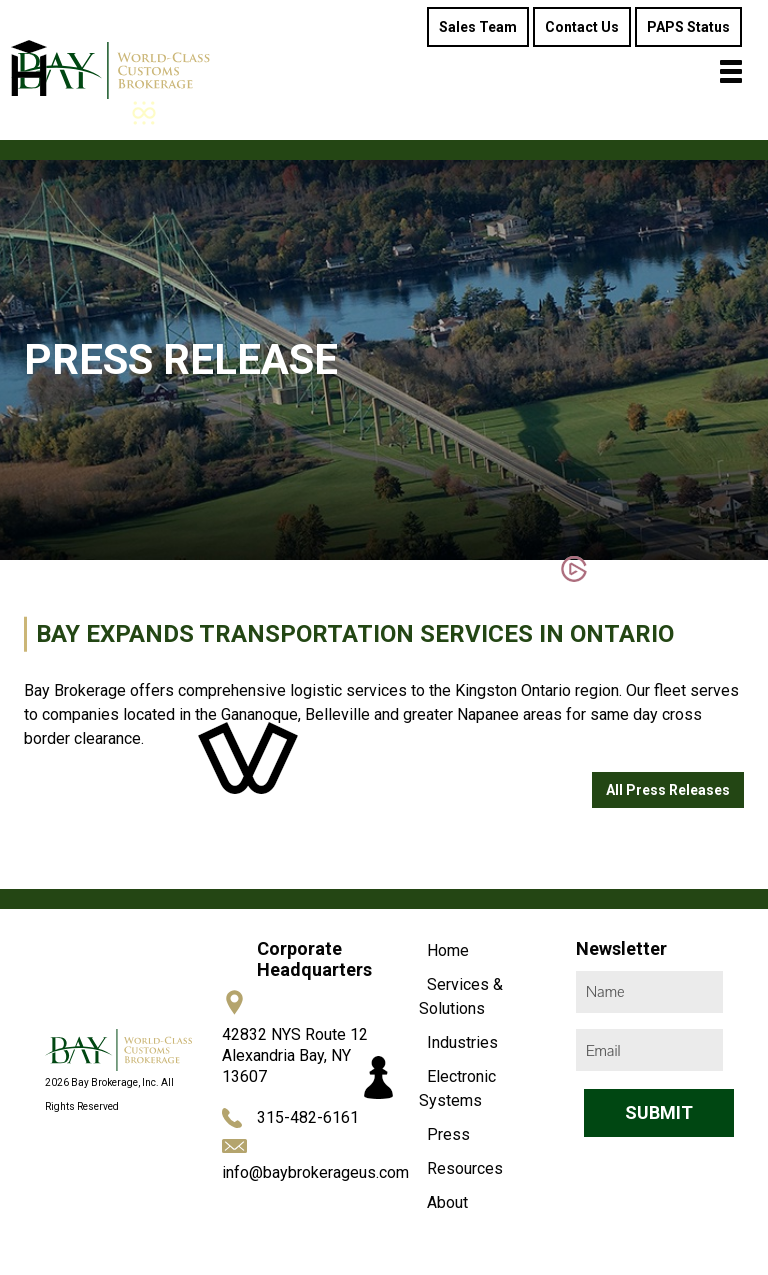  I want to click on visit the Hexlet learning platform, so click(29, 68).